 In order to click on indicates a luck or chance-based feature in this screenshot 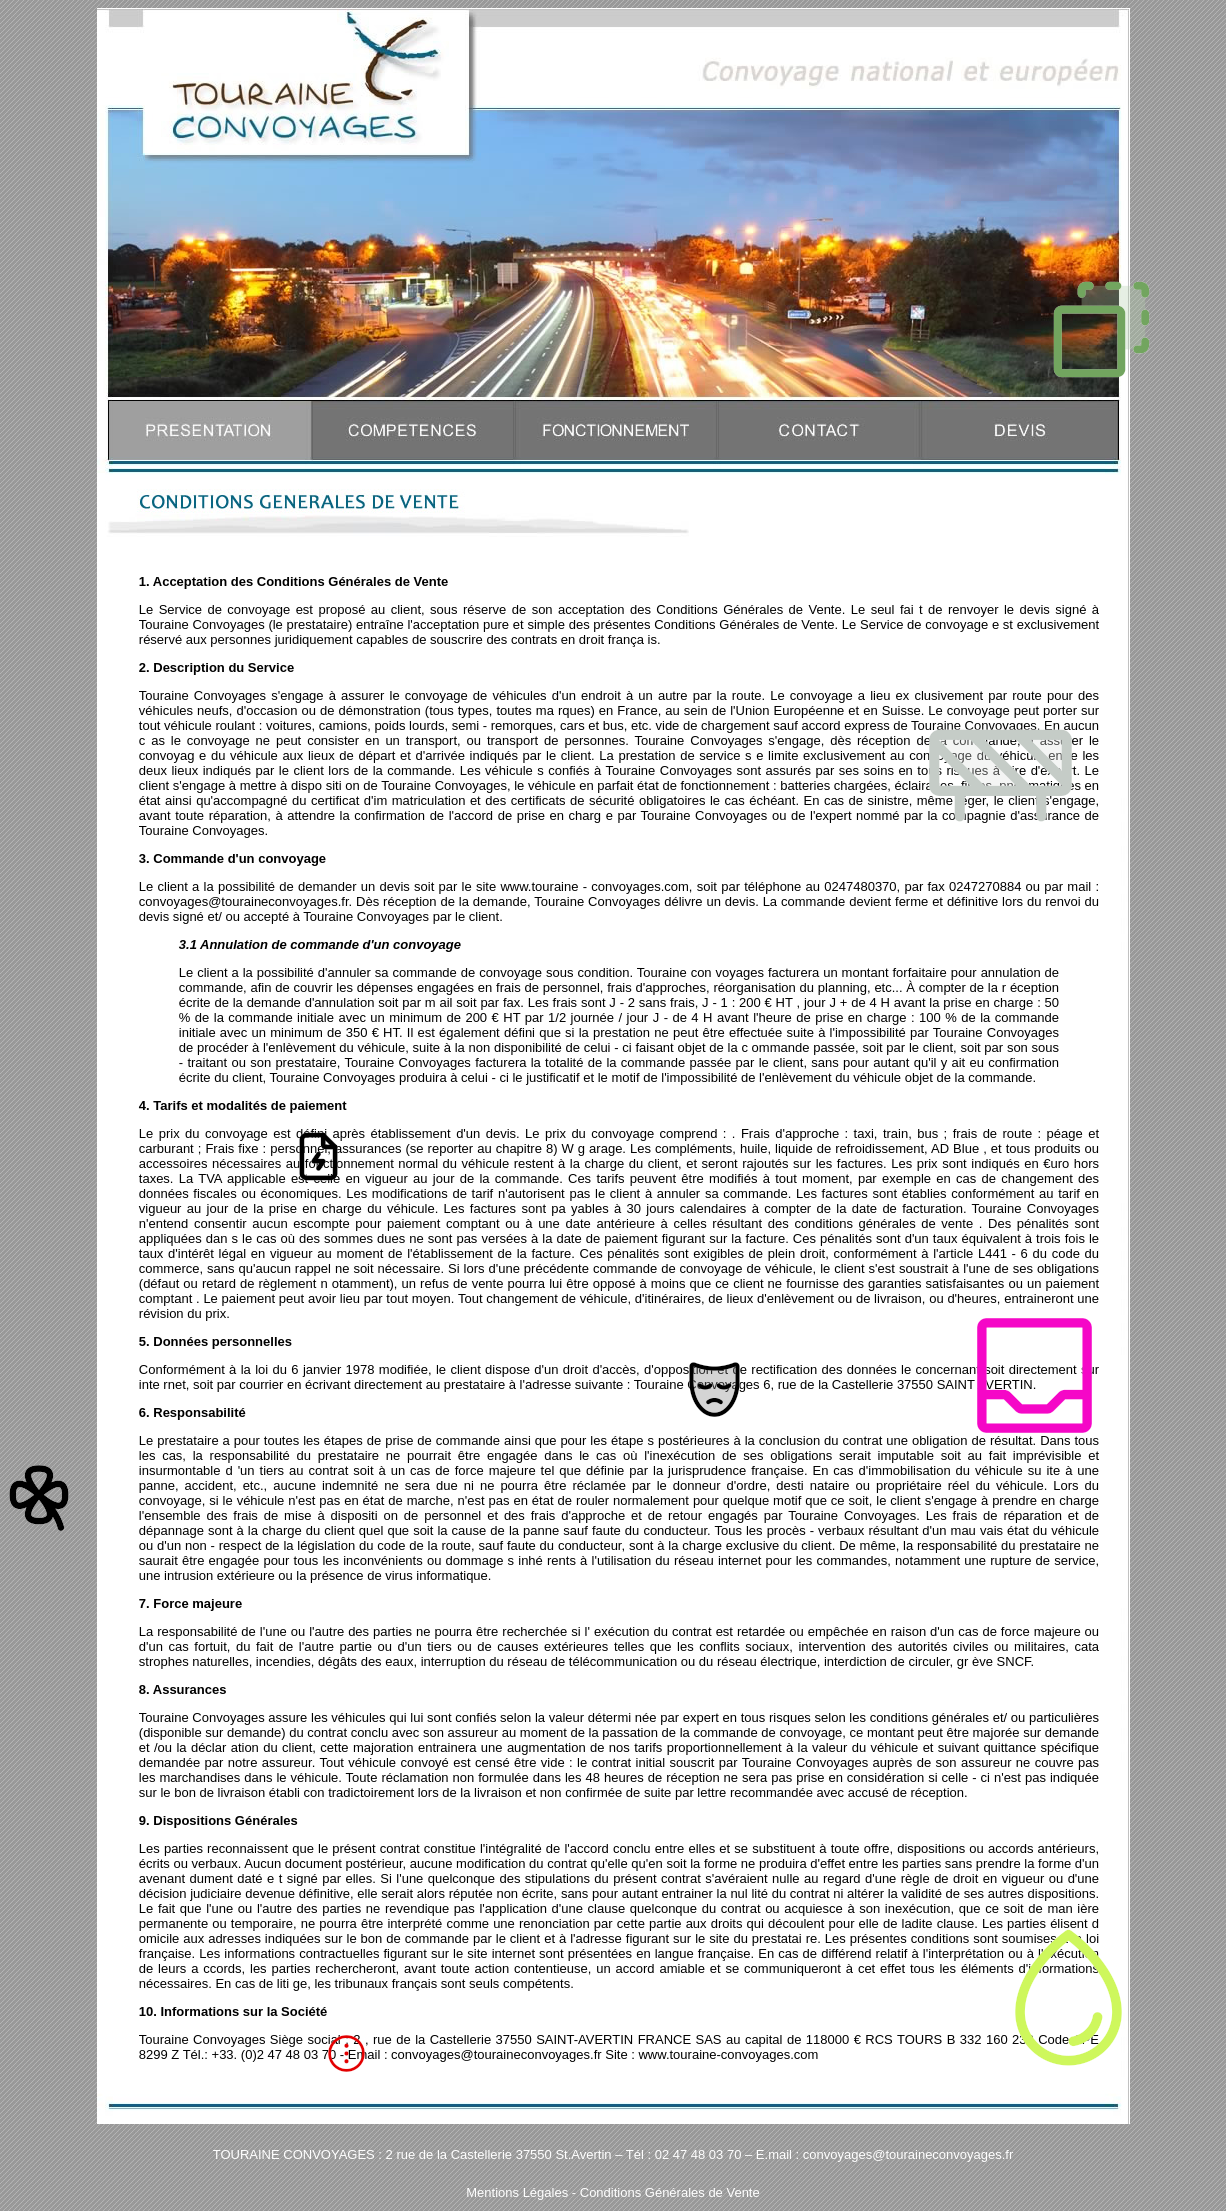, I will do `click(39, 1497)`.